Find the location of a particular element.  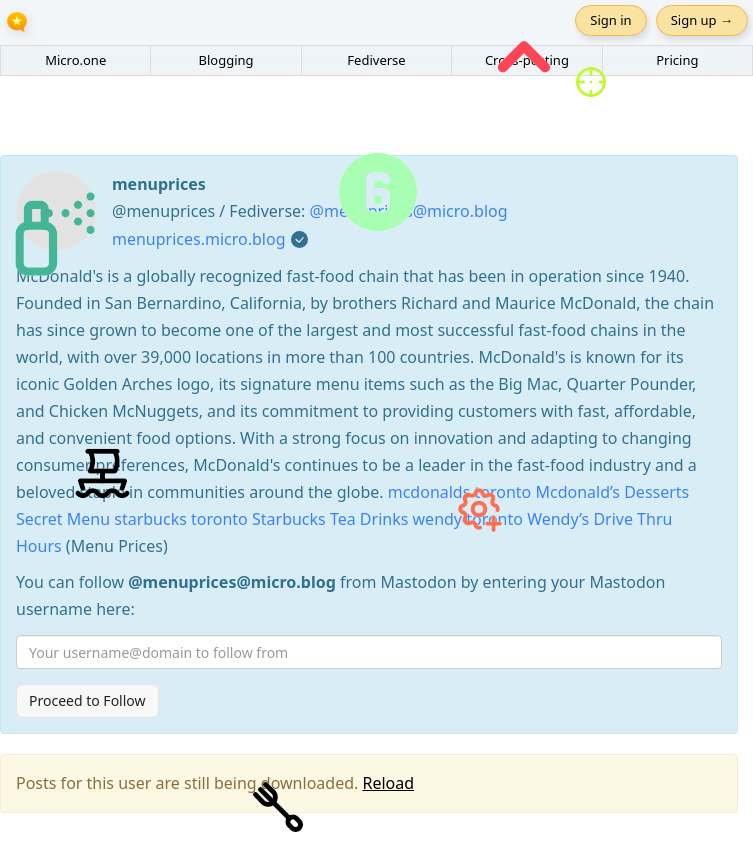

apply spray or mist effect is located at coordinates (53, 234).